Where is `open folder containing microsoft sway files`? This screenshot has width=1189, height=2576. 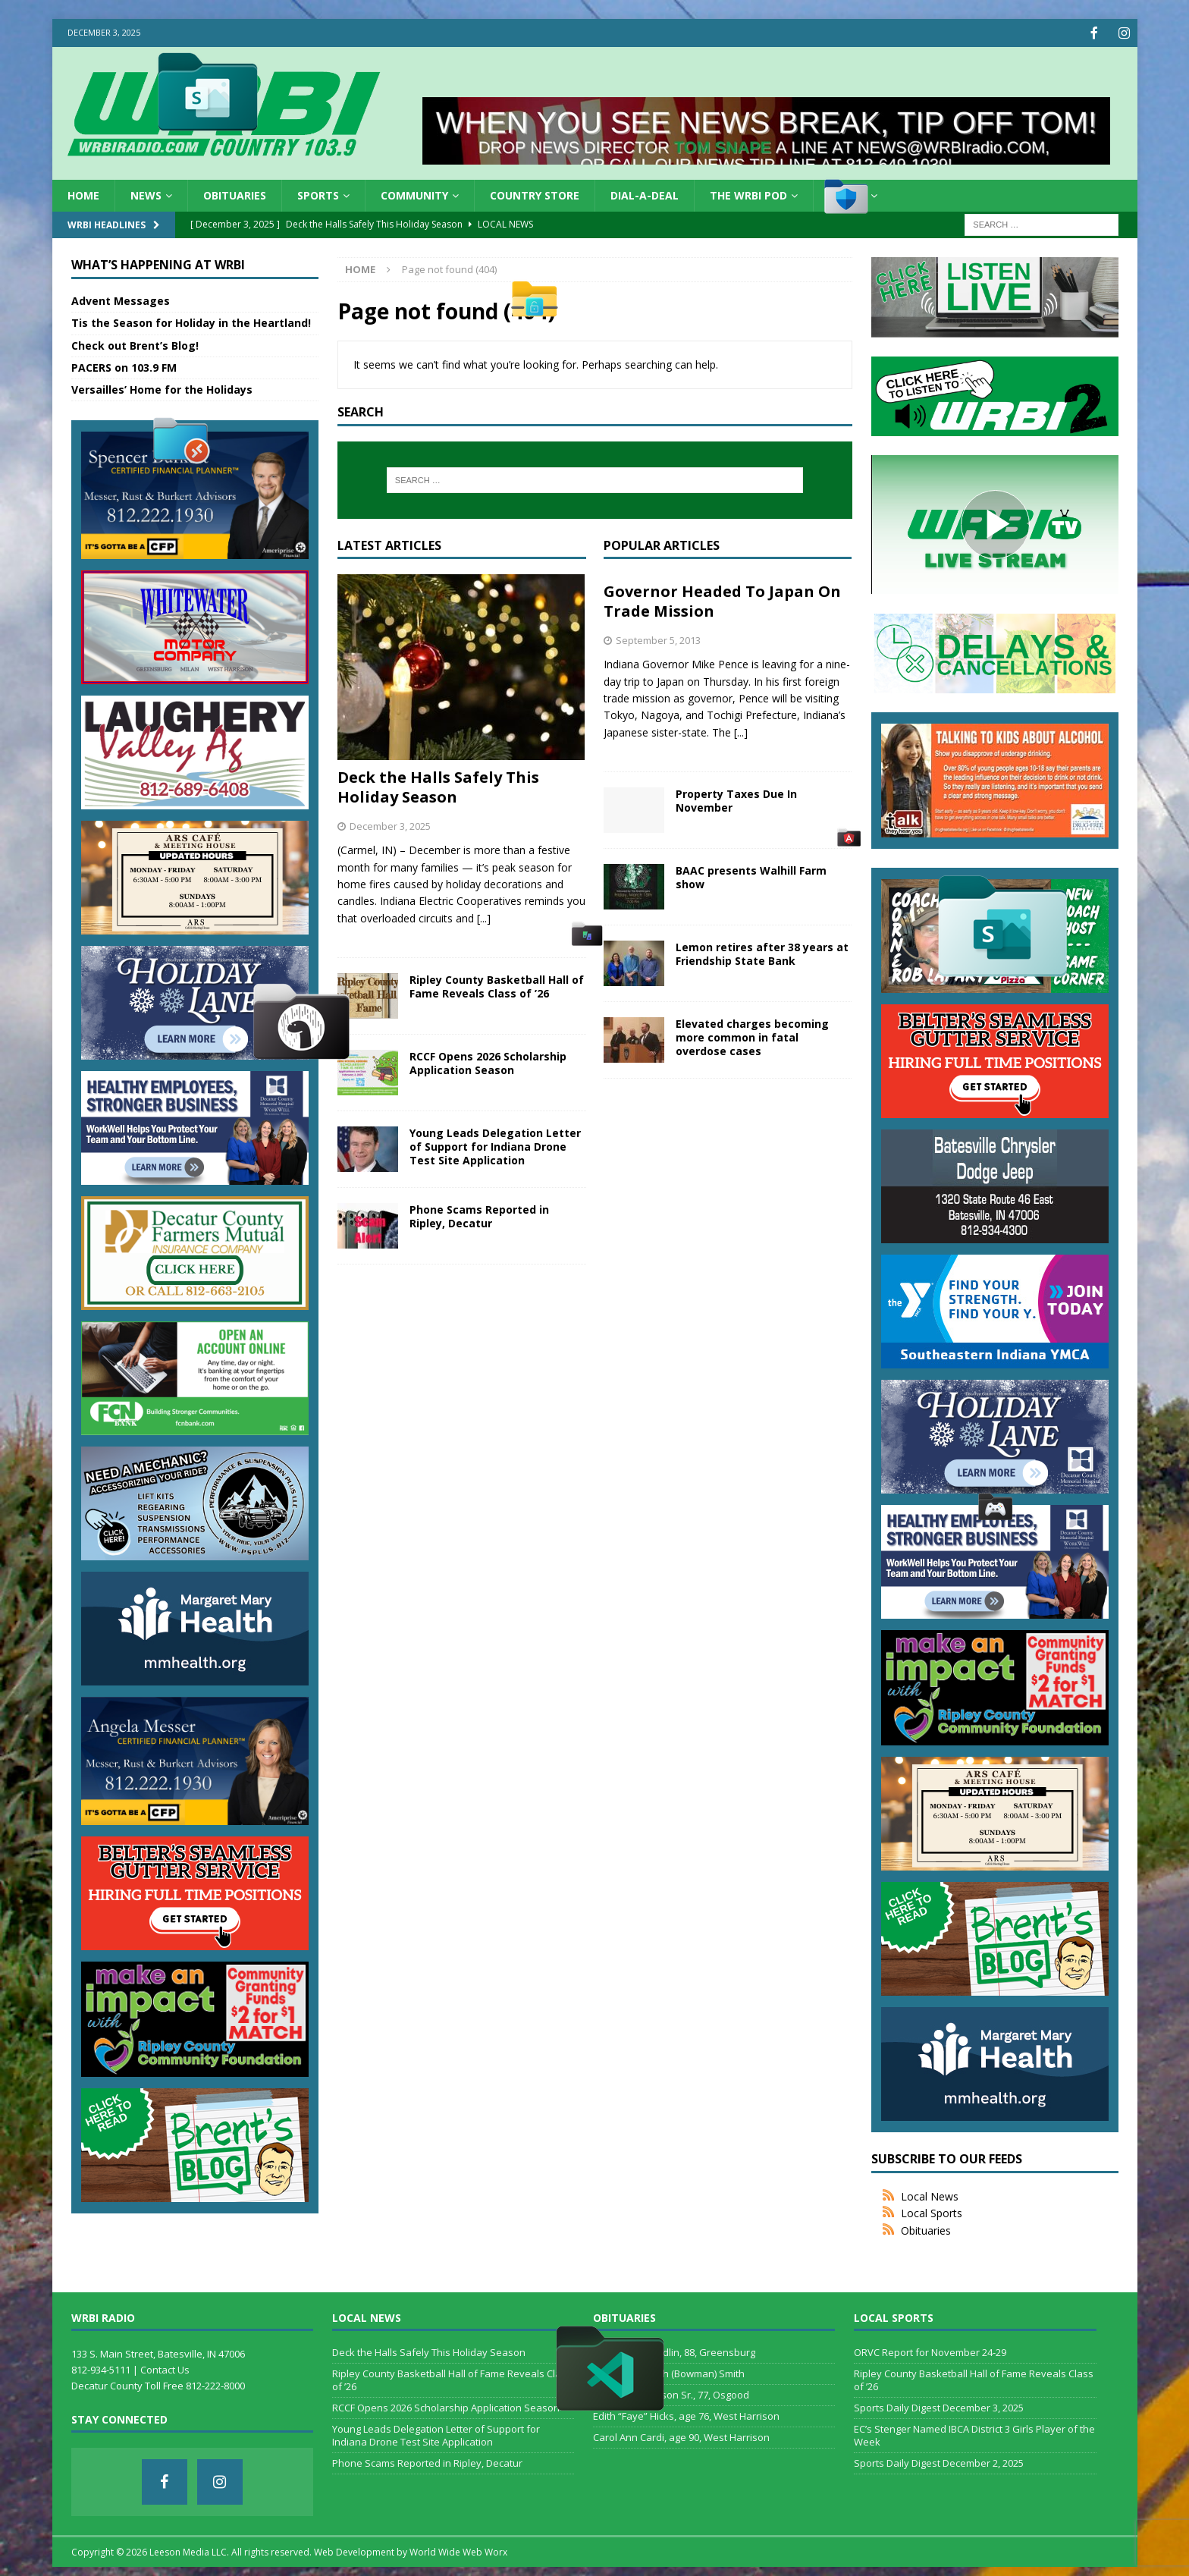 open folder containing microsoft sway files is located at coordinates (207, 94).